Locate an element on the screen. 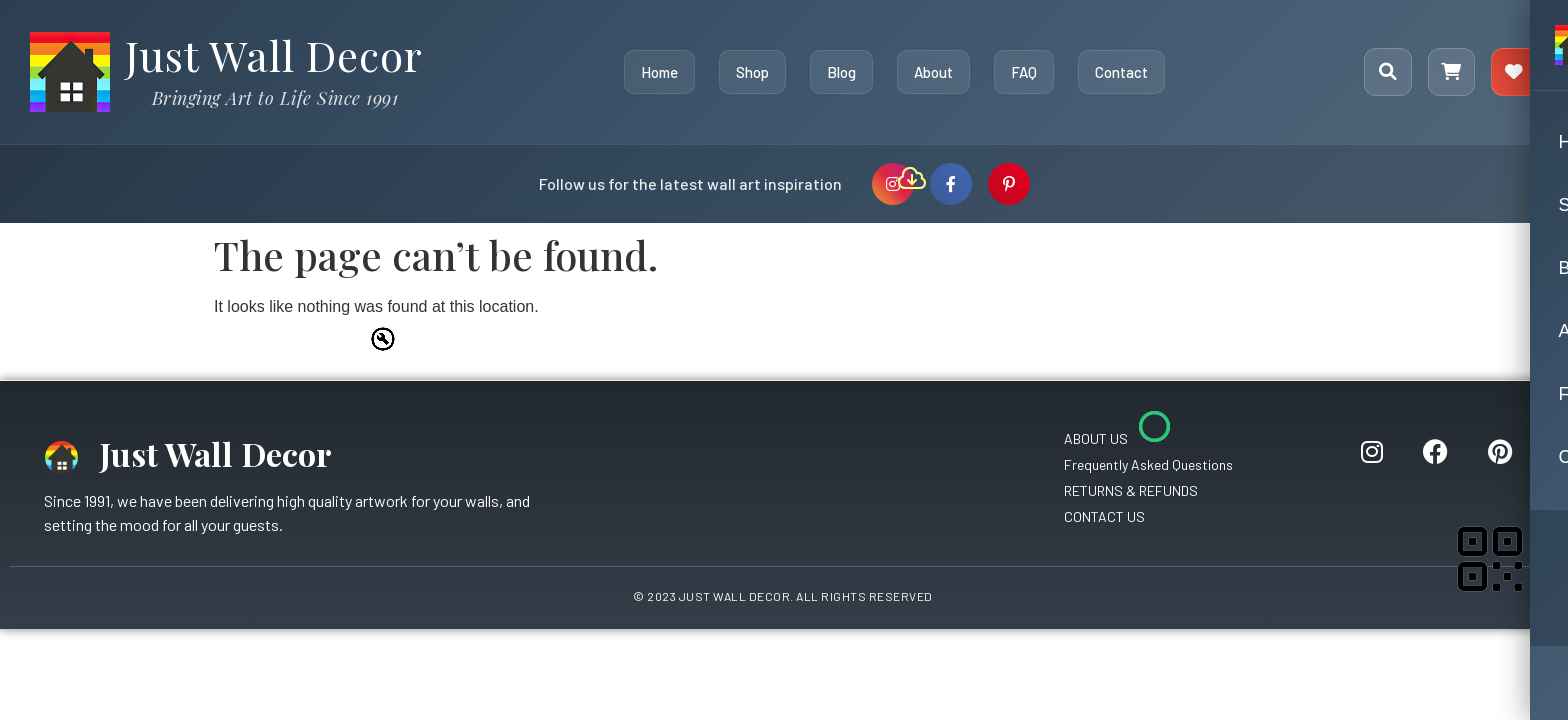  download from cloud storage is located at coordinates (912, 178).